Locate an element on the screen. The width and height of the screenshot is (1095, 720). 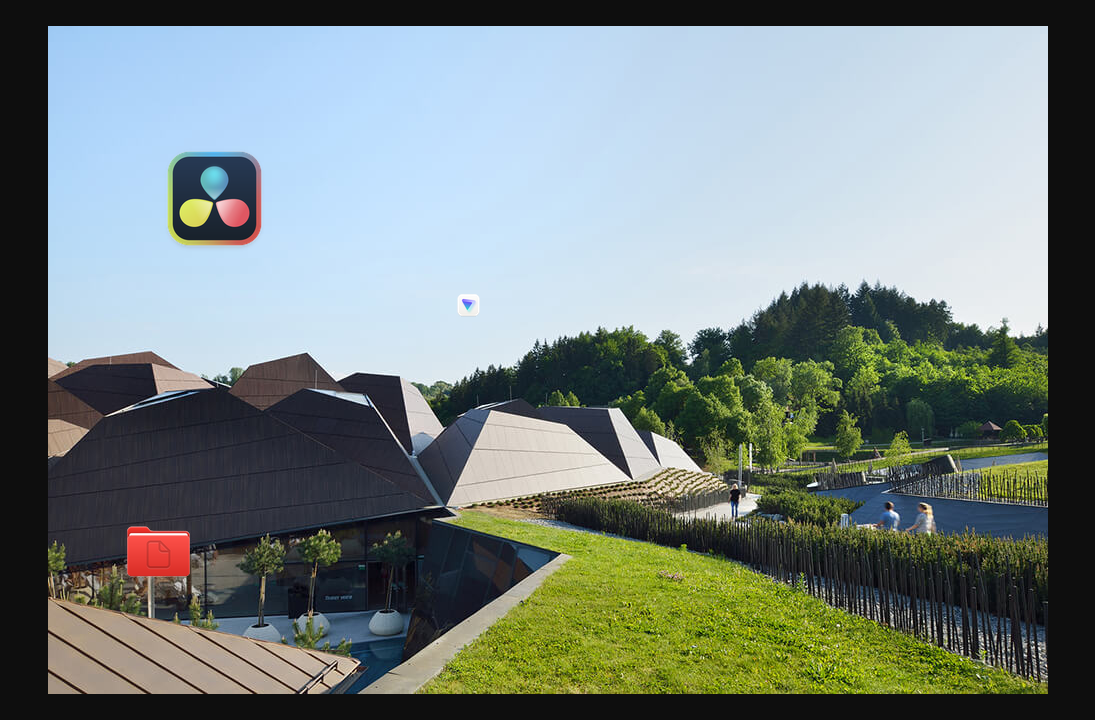
open DaVinci Resolve video editing application is located at coordinates (214, 198).